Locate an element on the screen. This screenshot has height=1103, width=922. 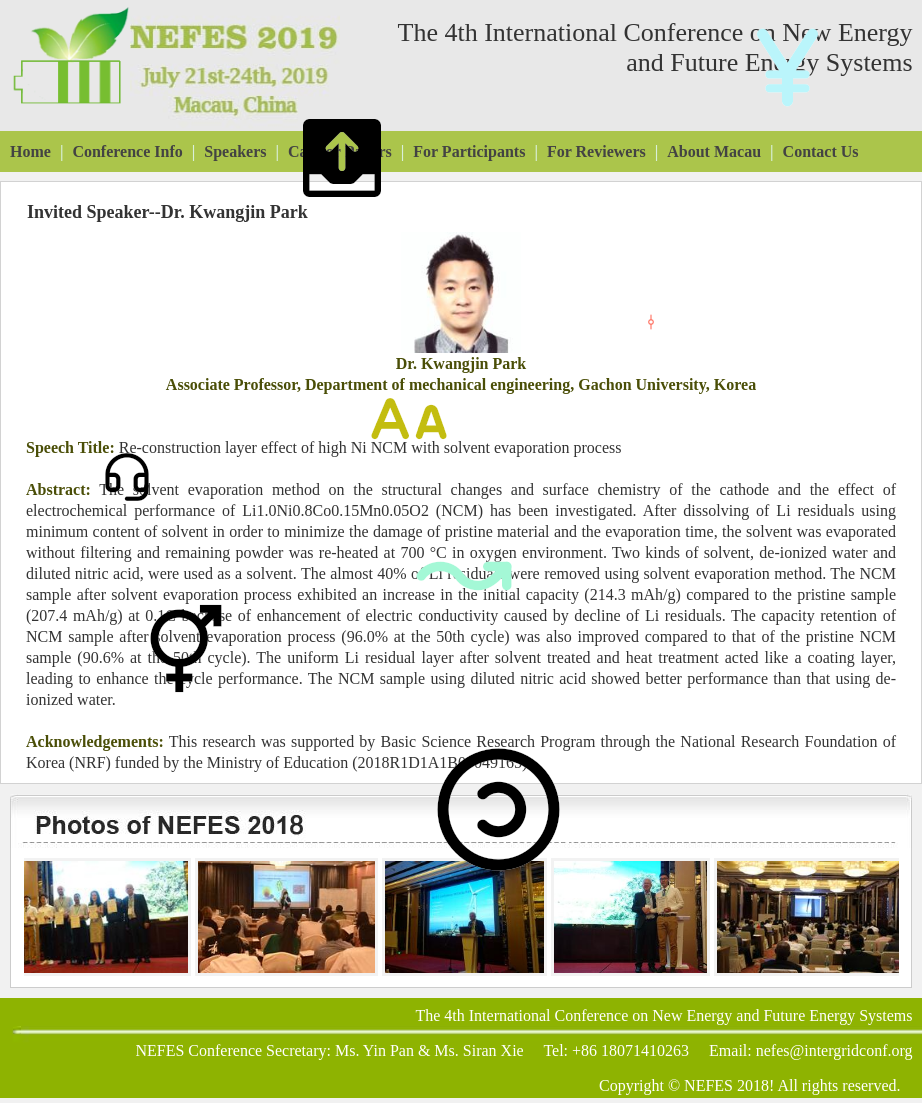
indicates copyleft licensing for content or software is located at coordinates (498, 809).